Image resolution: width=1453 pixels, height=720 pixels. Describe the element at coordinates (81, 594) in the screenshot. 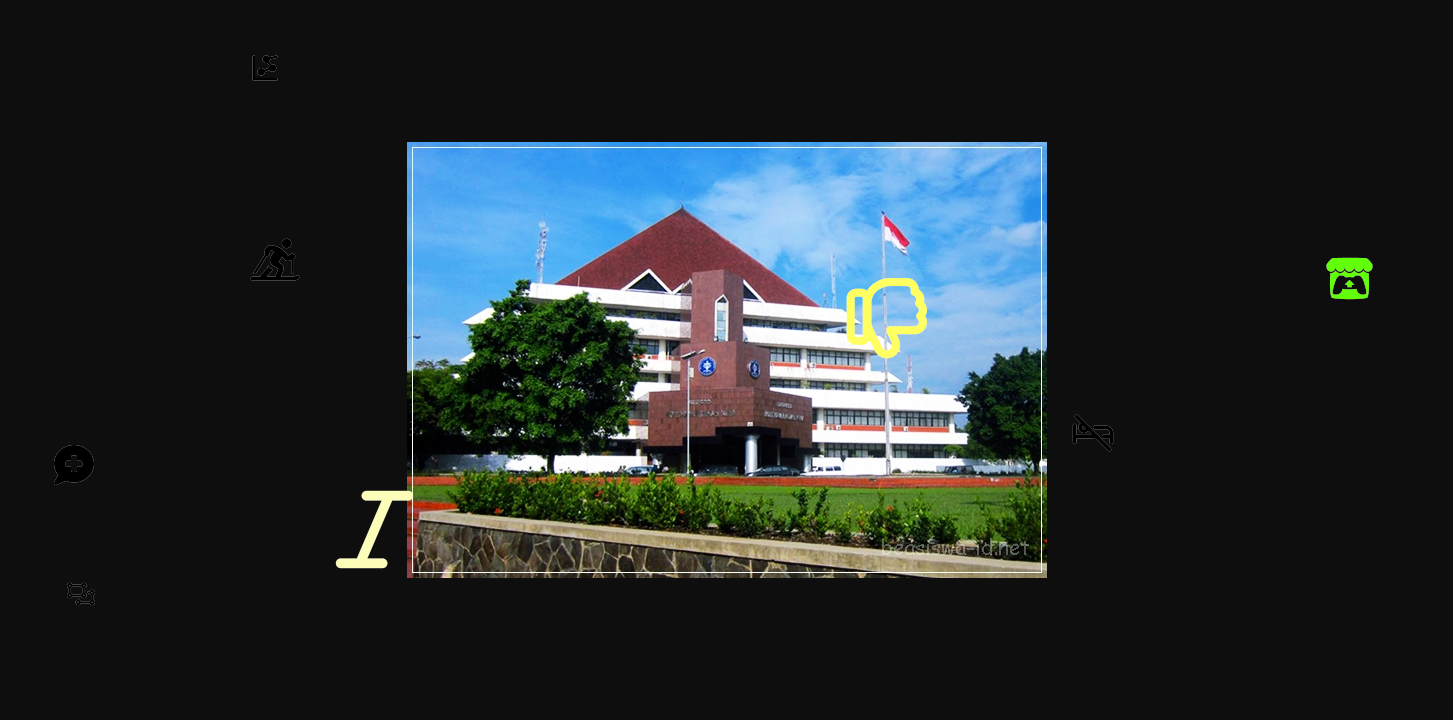

I see `ungroup selected objects` at that location.